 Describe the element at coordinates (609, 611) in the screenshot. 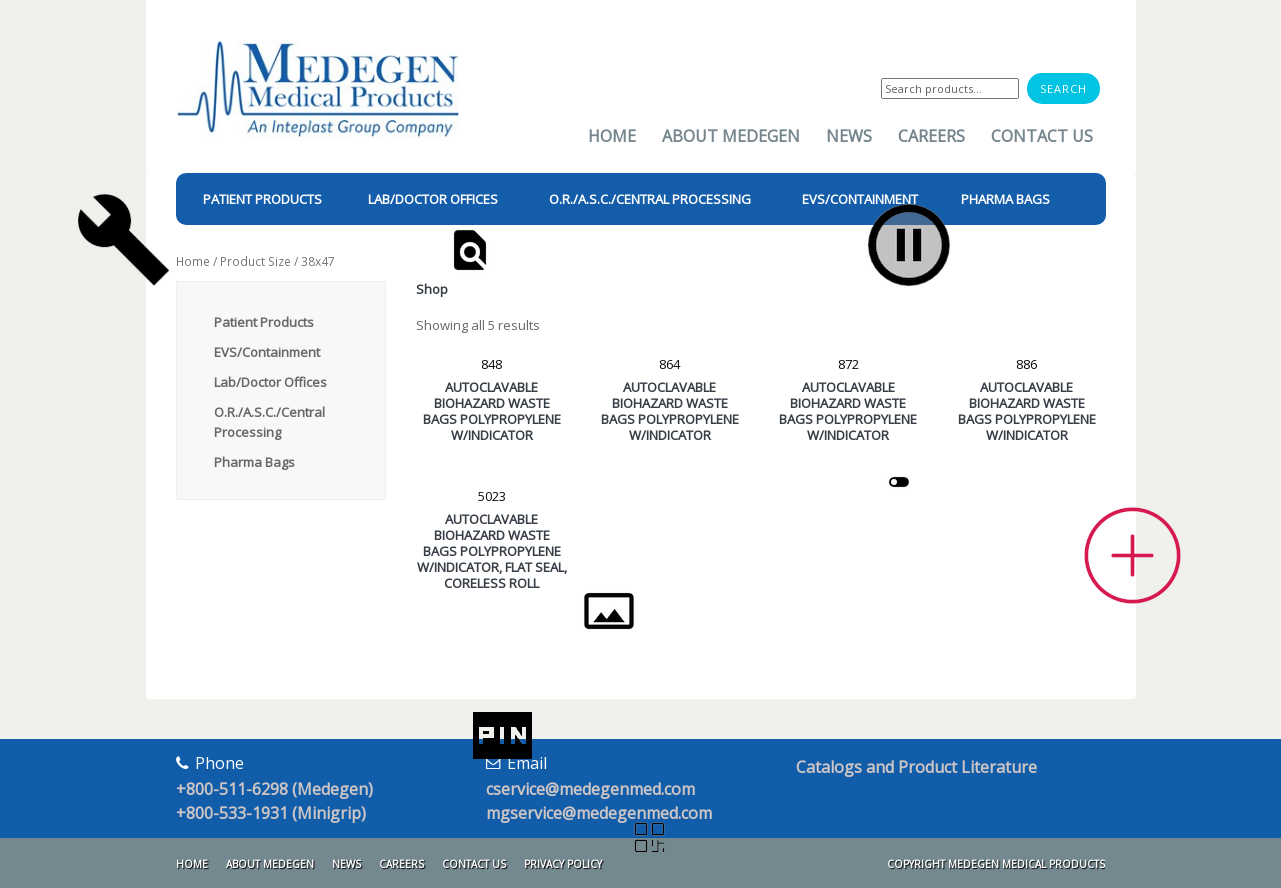

I see `view panorama or wide-angle photo` at that location.